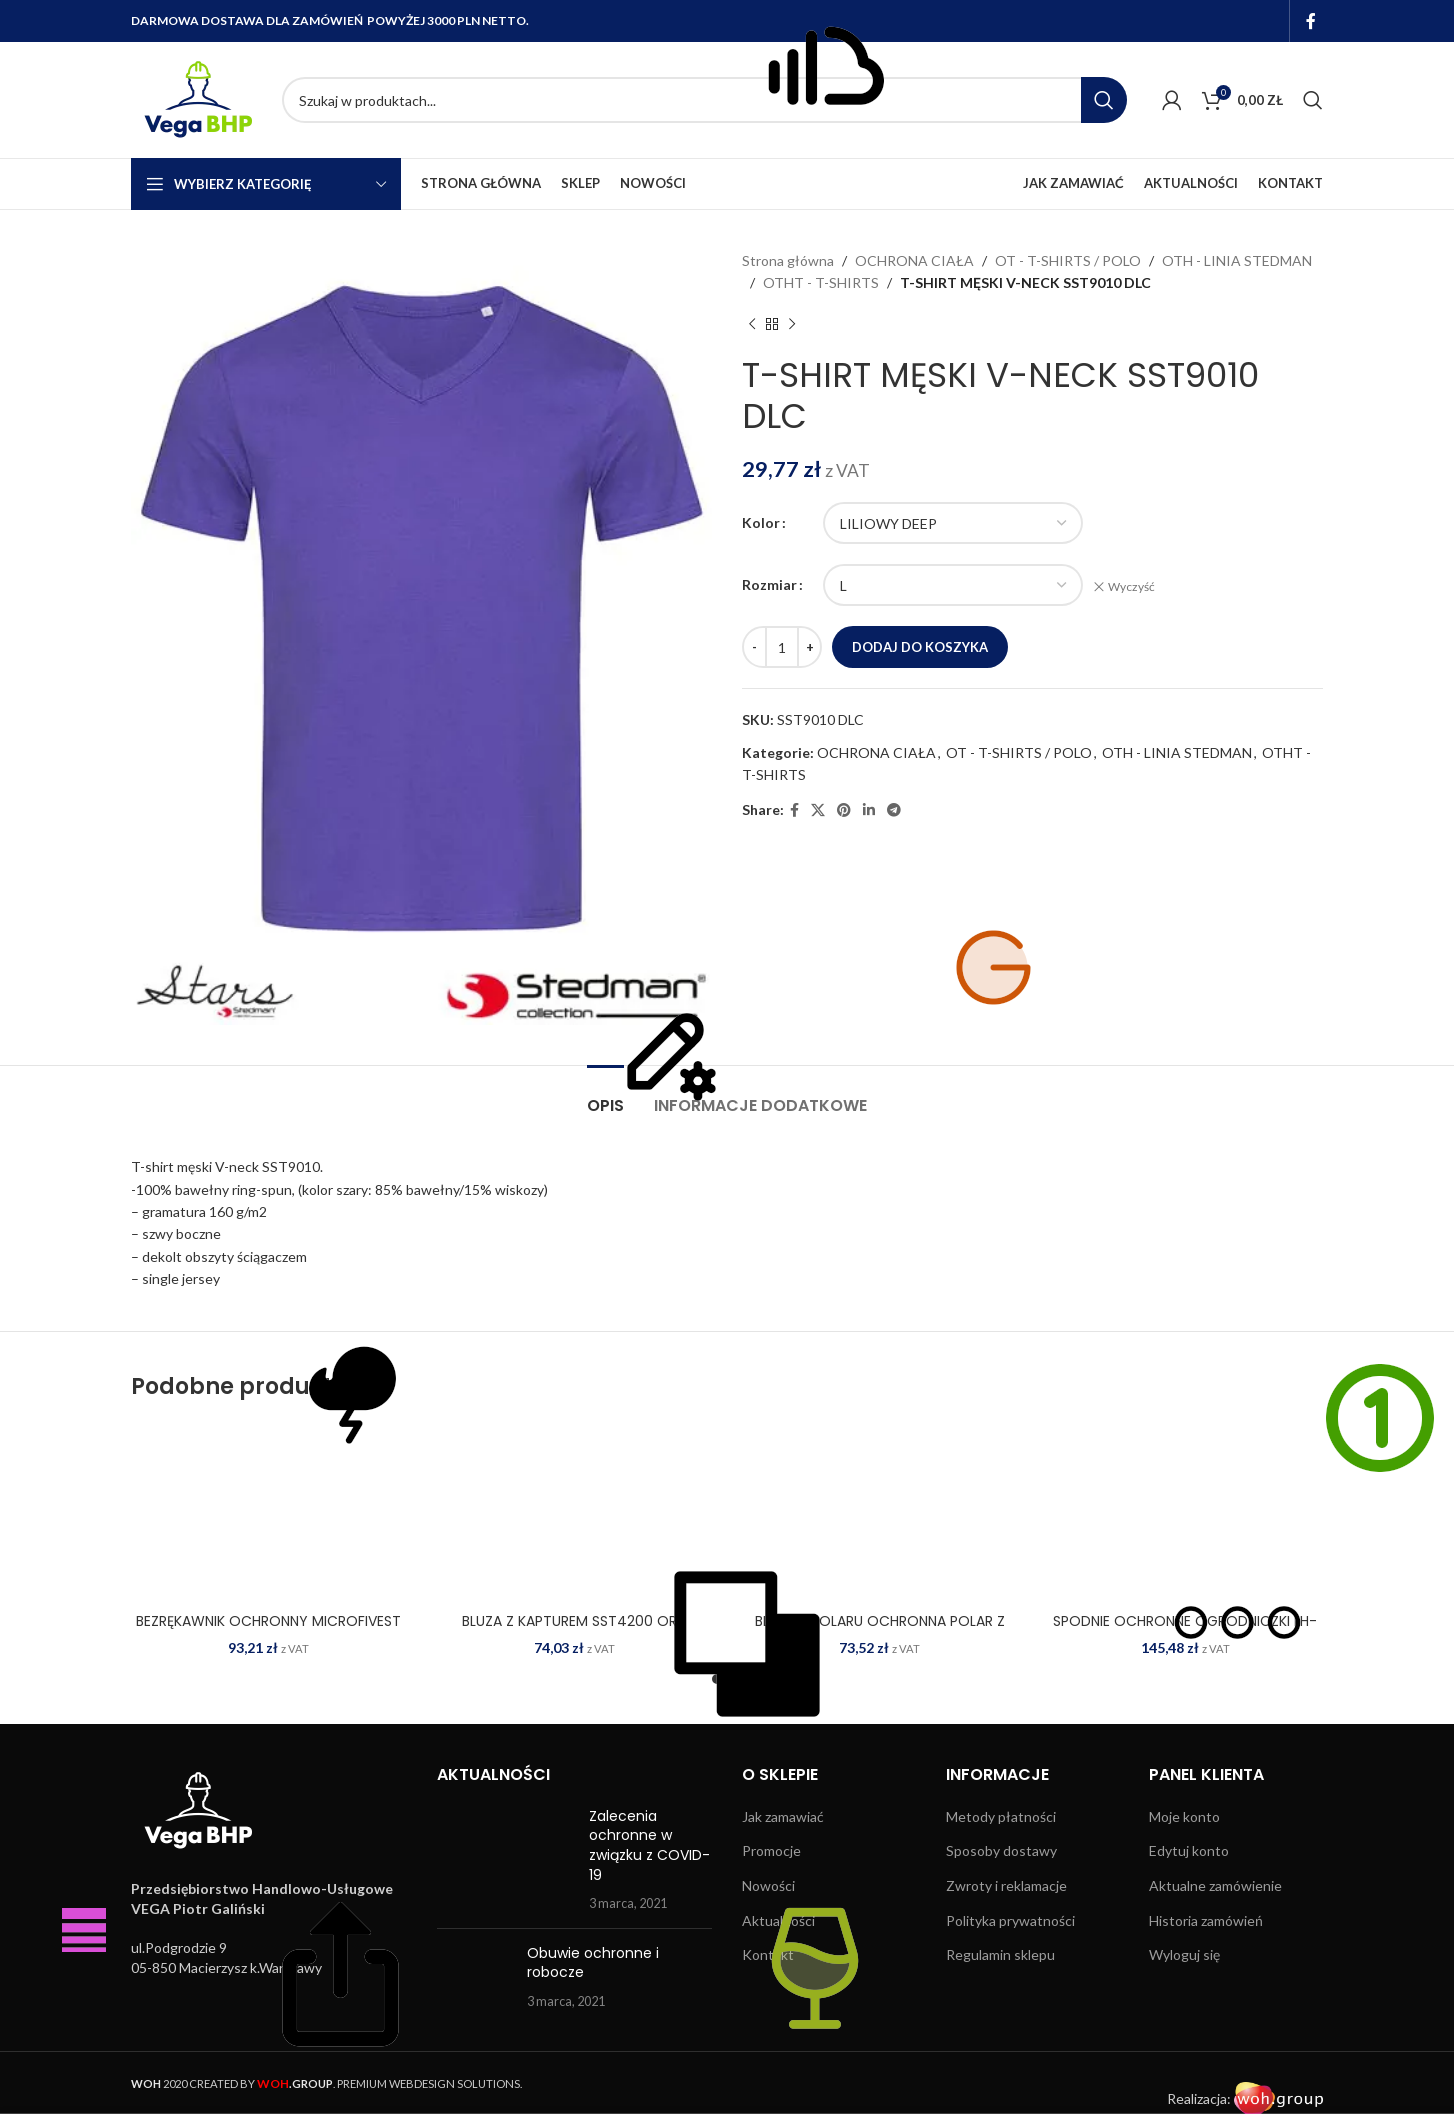 The width and height of the screenshot is (1454, 2114). What do you see at coordinates (815, 1964) in the screenshot?
I see `browse wine selection or menu` at bounding box center [815, 1964].